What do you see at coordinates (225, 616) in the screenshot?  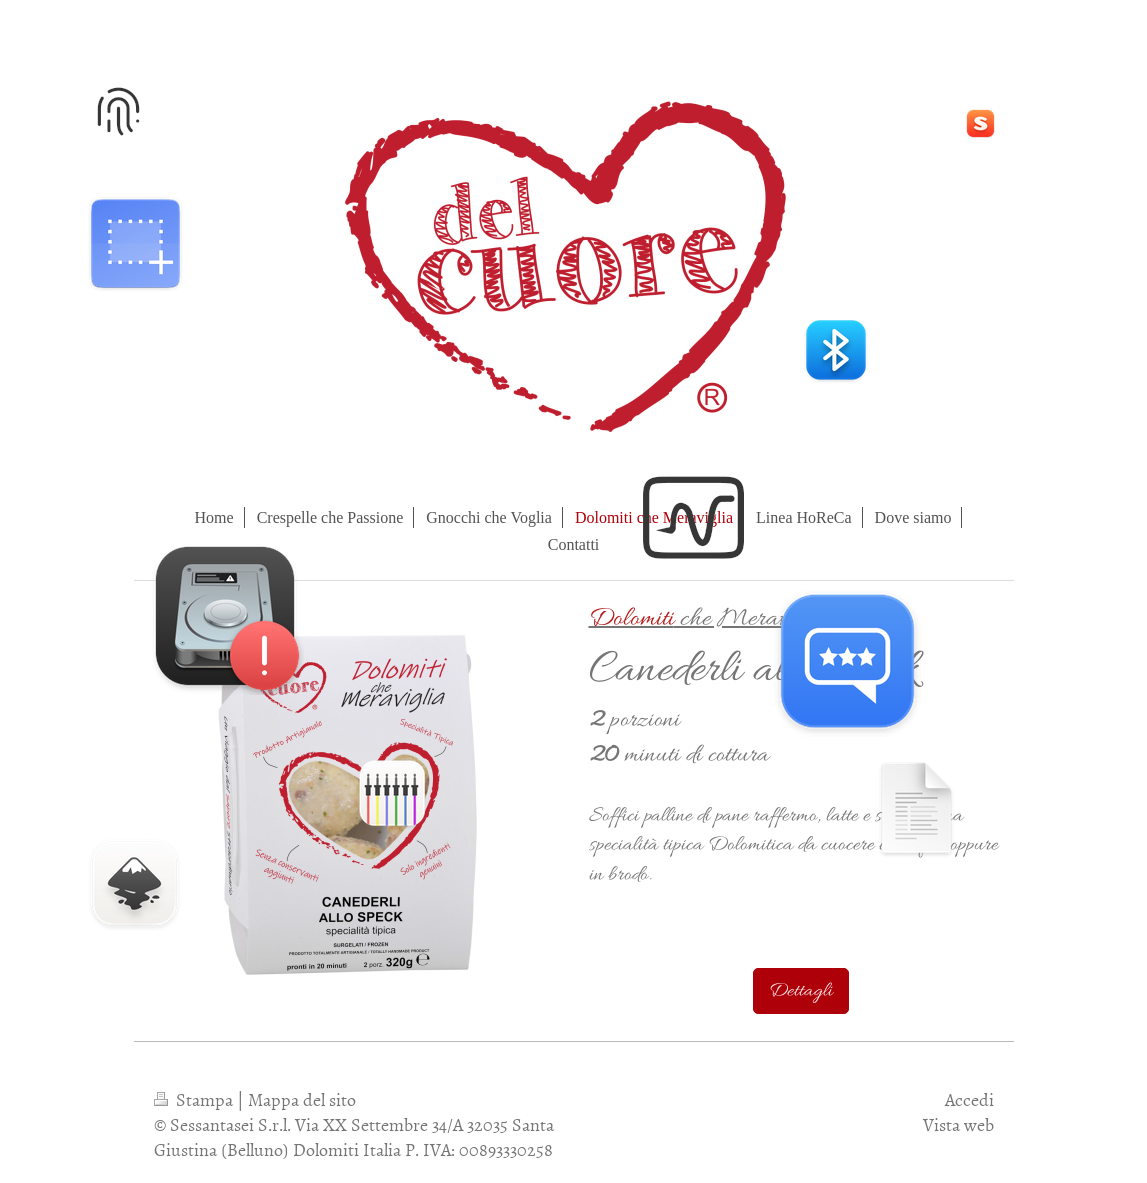 I see `disk space warning alert` at bounding box center [225, 616].